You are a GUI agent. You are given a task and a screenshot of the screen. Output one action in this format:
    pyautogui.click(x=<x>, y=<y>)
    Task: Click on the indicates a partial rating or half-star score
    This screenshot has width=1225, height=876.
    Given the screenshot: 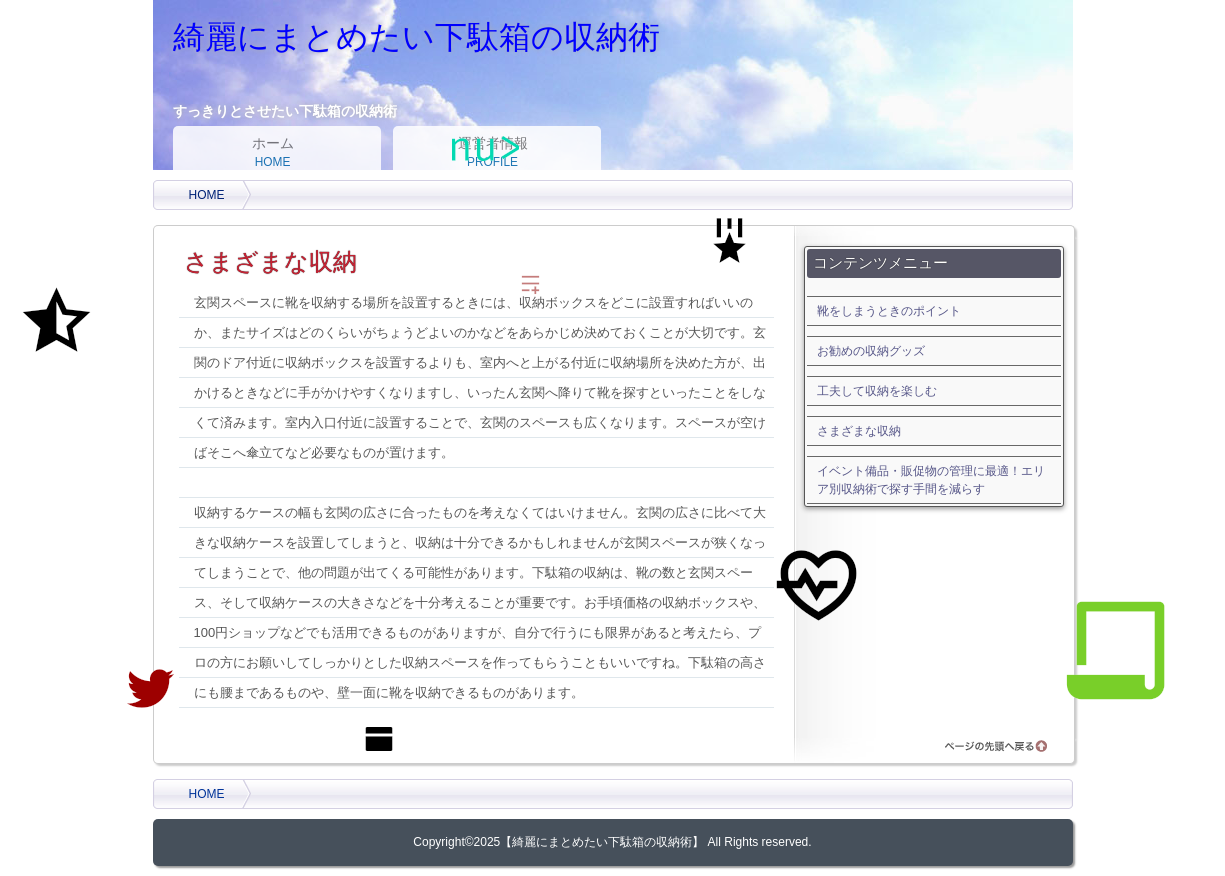 What is the action you would take?
    pyautogui.click(x=56, y=321)
    